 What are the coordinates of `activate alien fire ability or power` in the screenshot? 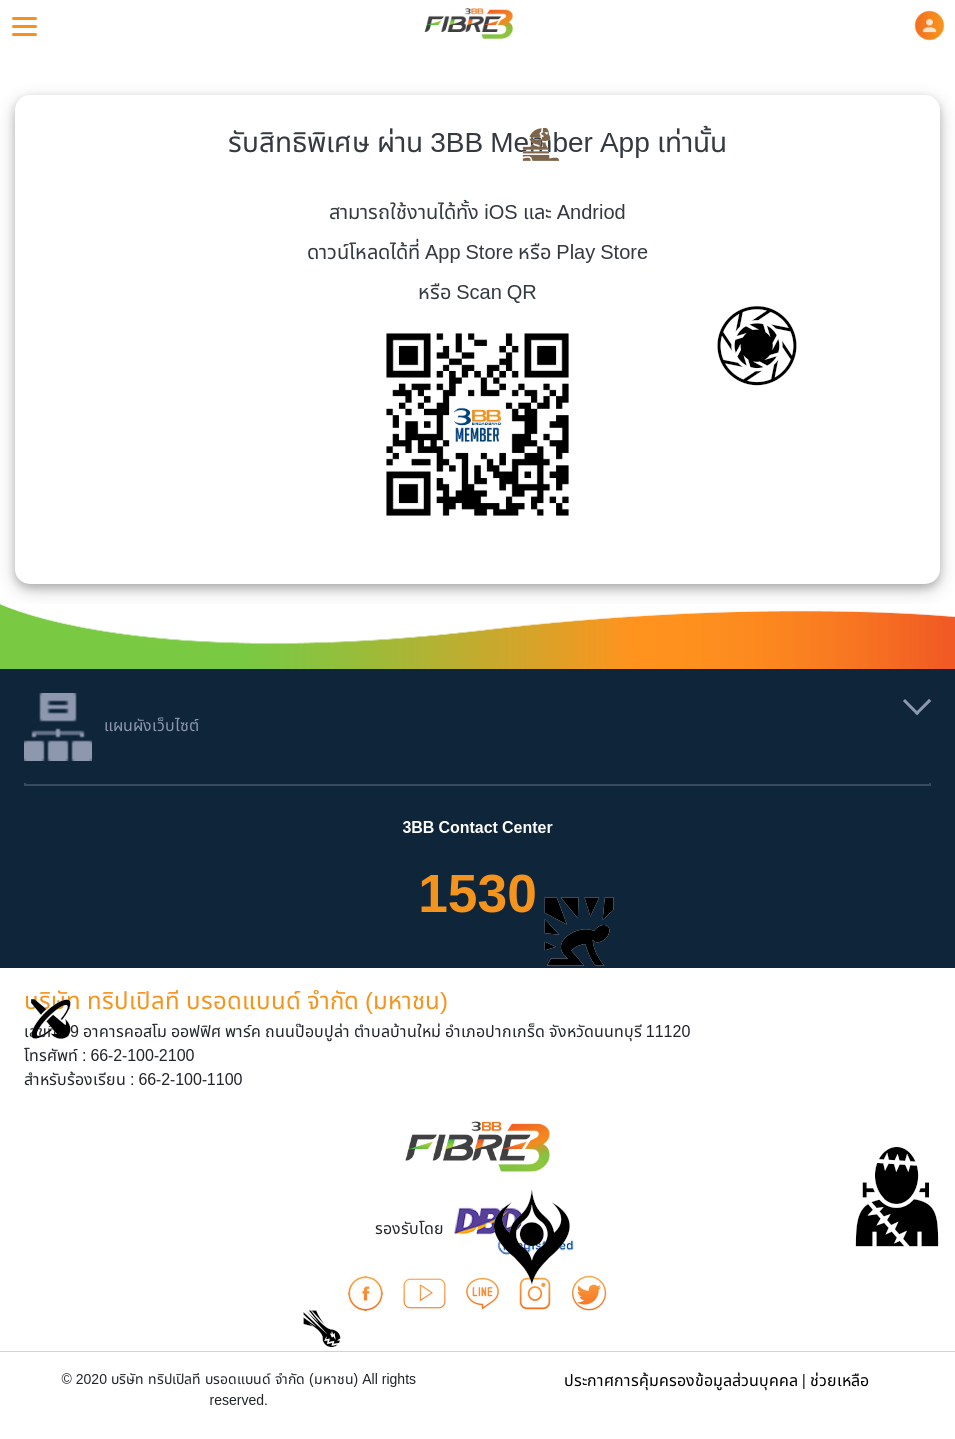 It's located at (531, 1237).